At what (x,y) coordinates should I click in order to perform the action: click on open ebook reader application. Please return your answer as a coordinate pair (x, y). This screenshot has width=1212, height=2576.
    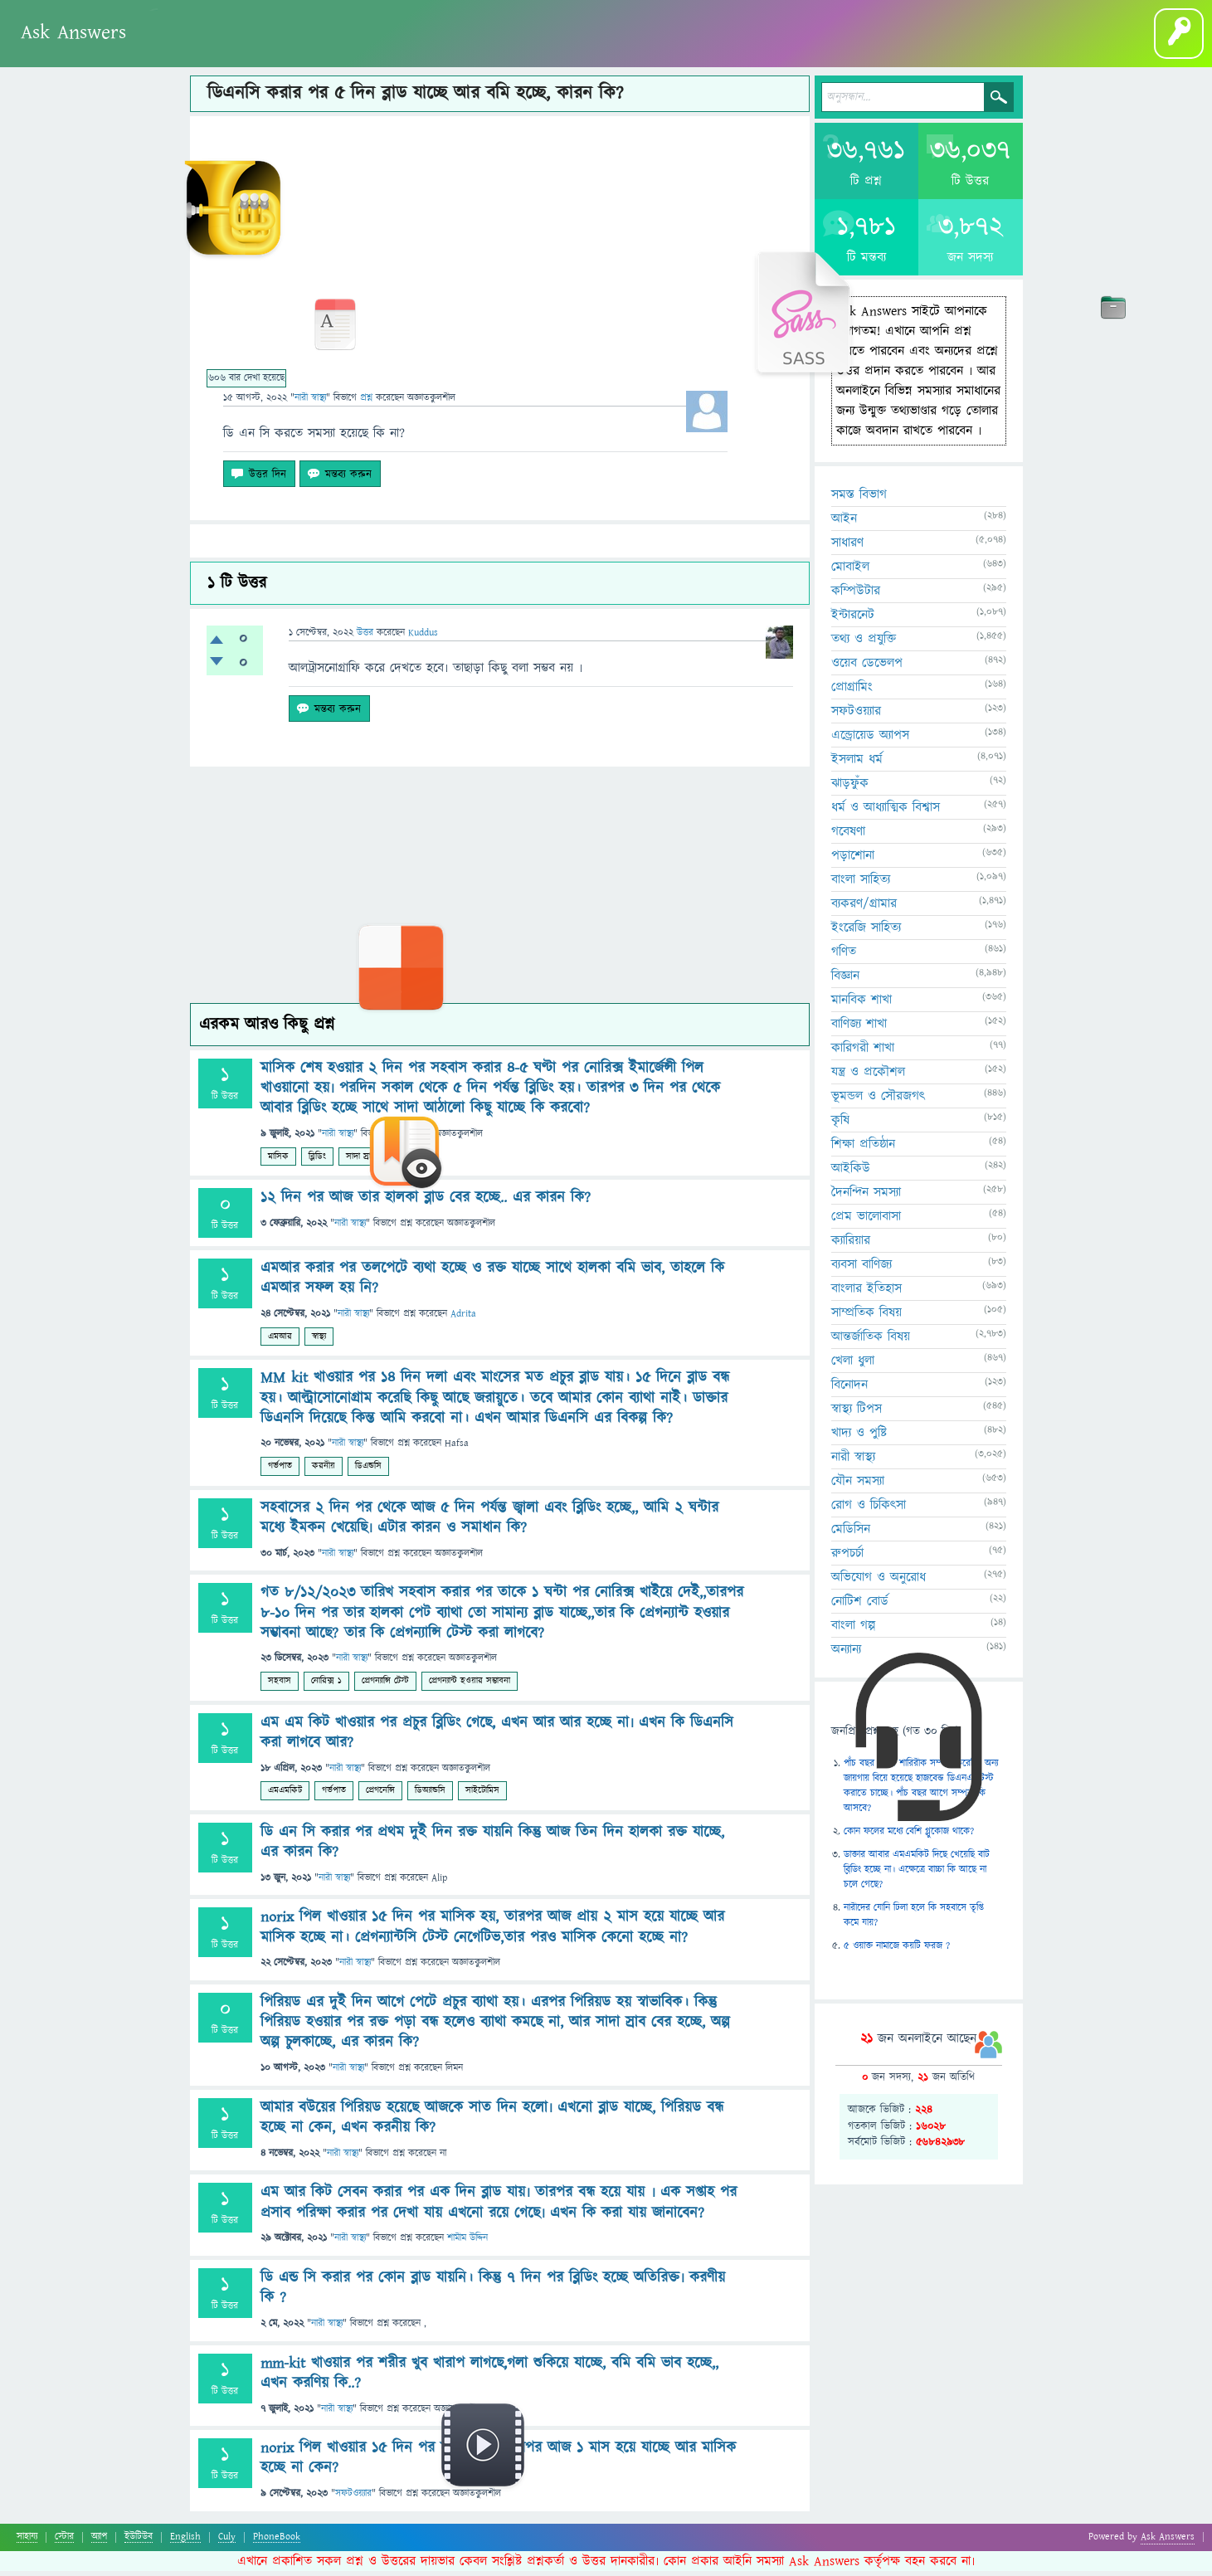
    Looking at the image, I should click on (335, 324).